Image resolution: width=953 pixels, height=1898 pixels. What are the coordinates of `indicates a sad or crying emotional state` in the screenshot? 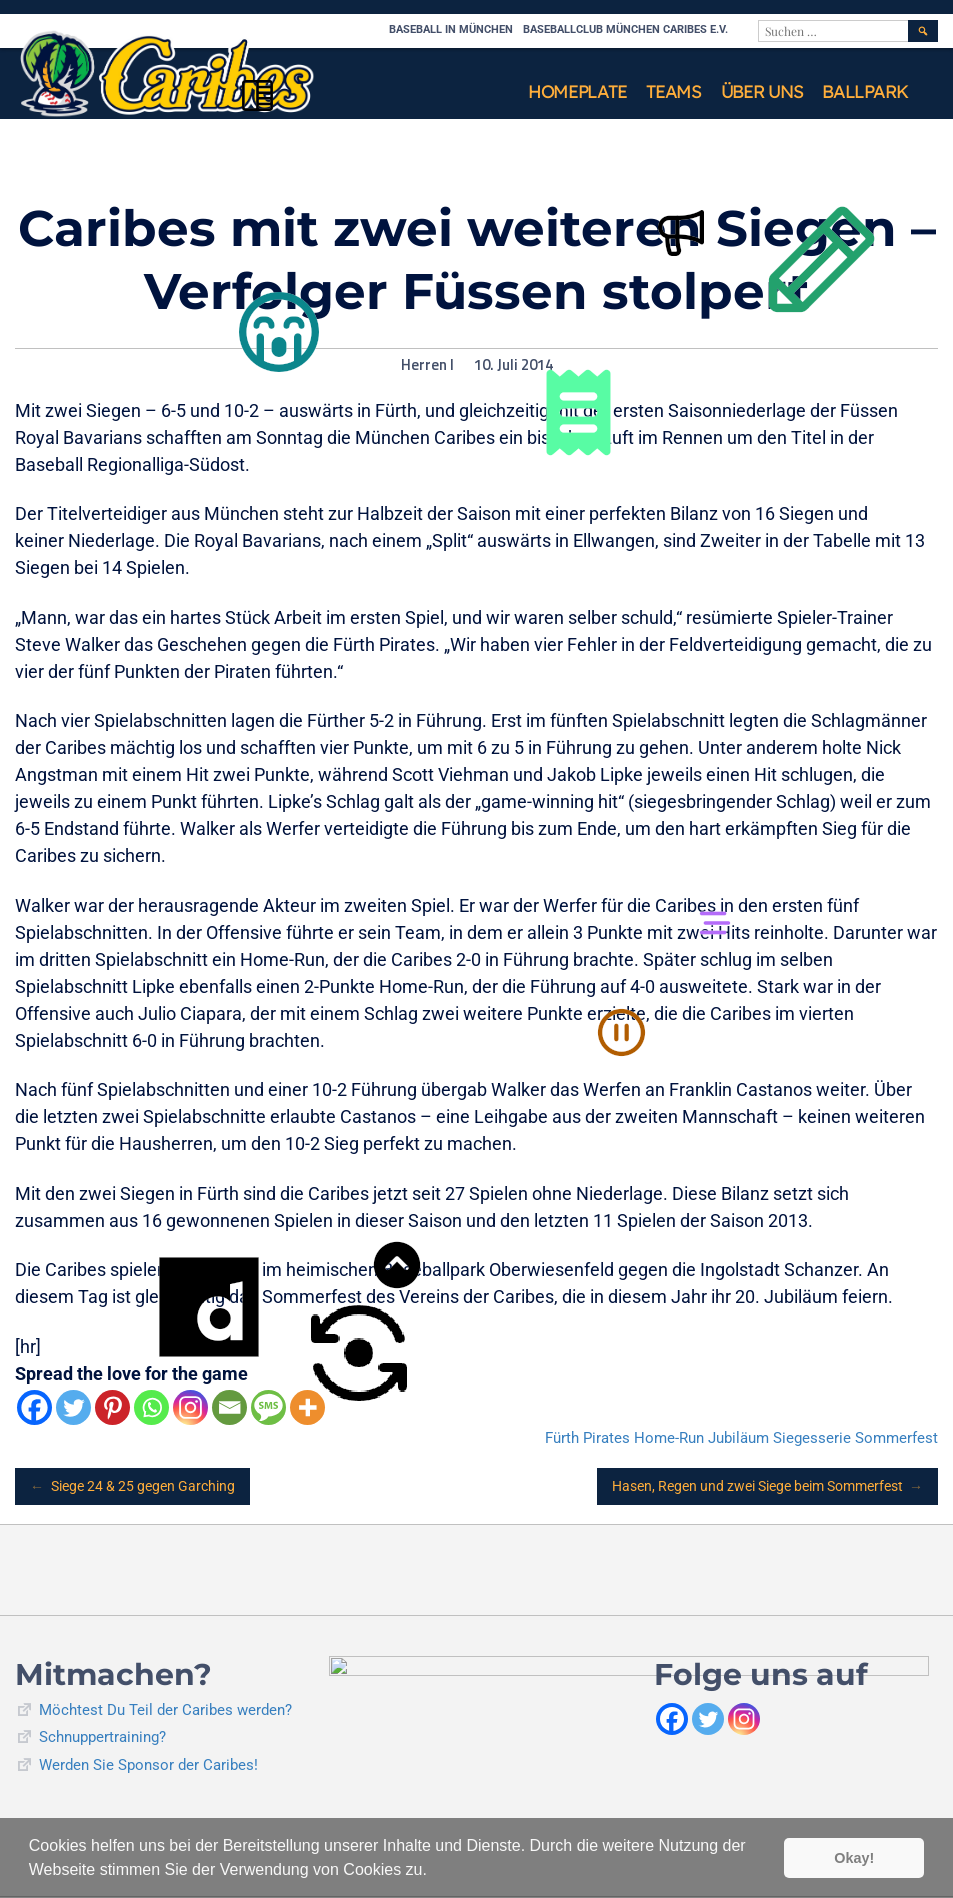 It's located at (279, 332).